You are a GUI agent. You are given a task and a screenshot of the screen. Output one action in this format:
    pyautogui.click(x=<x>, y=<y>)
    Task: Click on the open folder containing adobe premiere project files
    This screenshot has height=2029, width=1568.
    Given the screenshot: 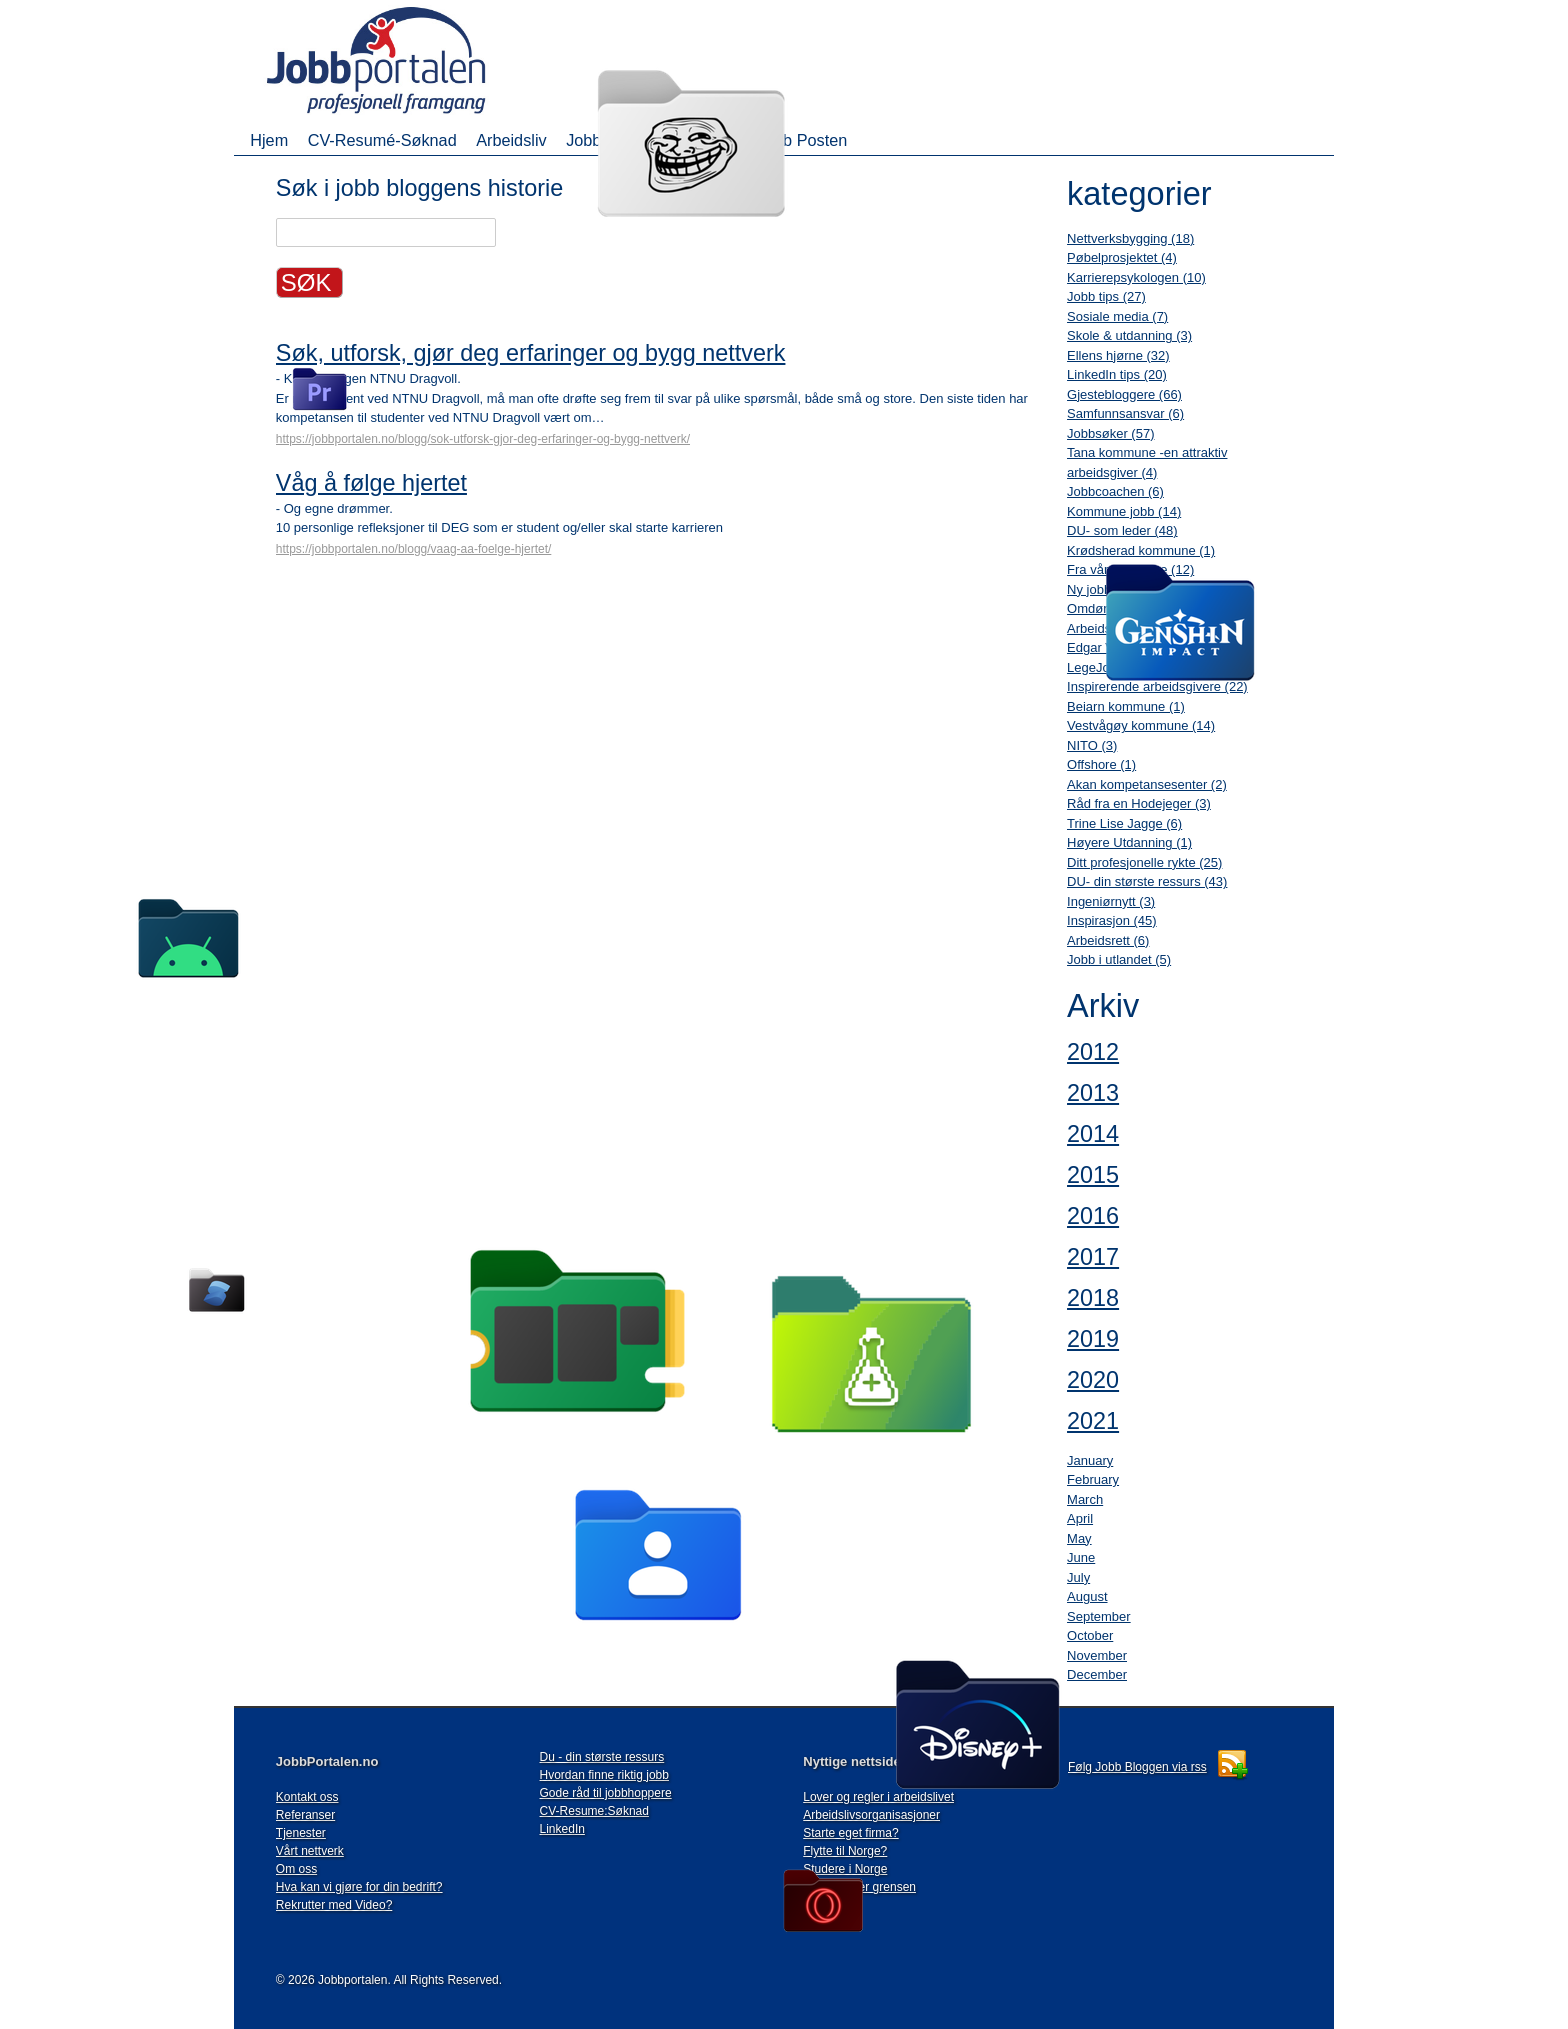 What is the action you would take?
    pyautogui.click(x=319, y=390)
    